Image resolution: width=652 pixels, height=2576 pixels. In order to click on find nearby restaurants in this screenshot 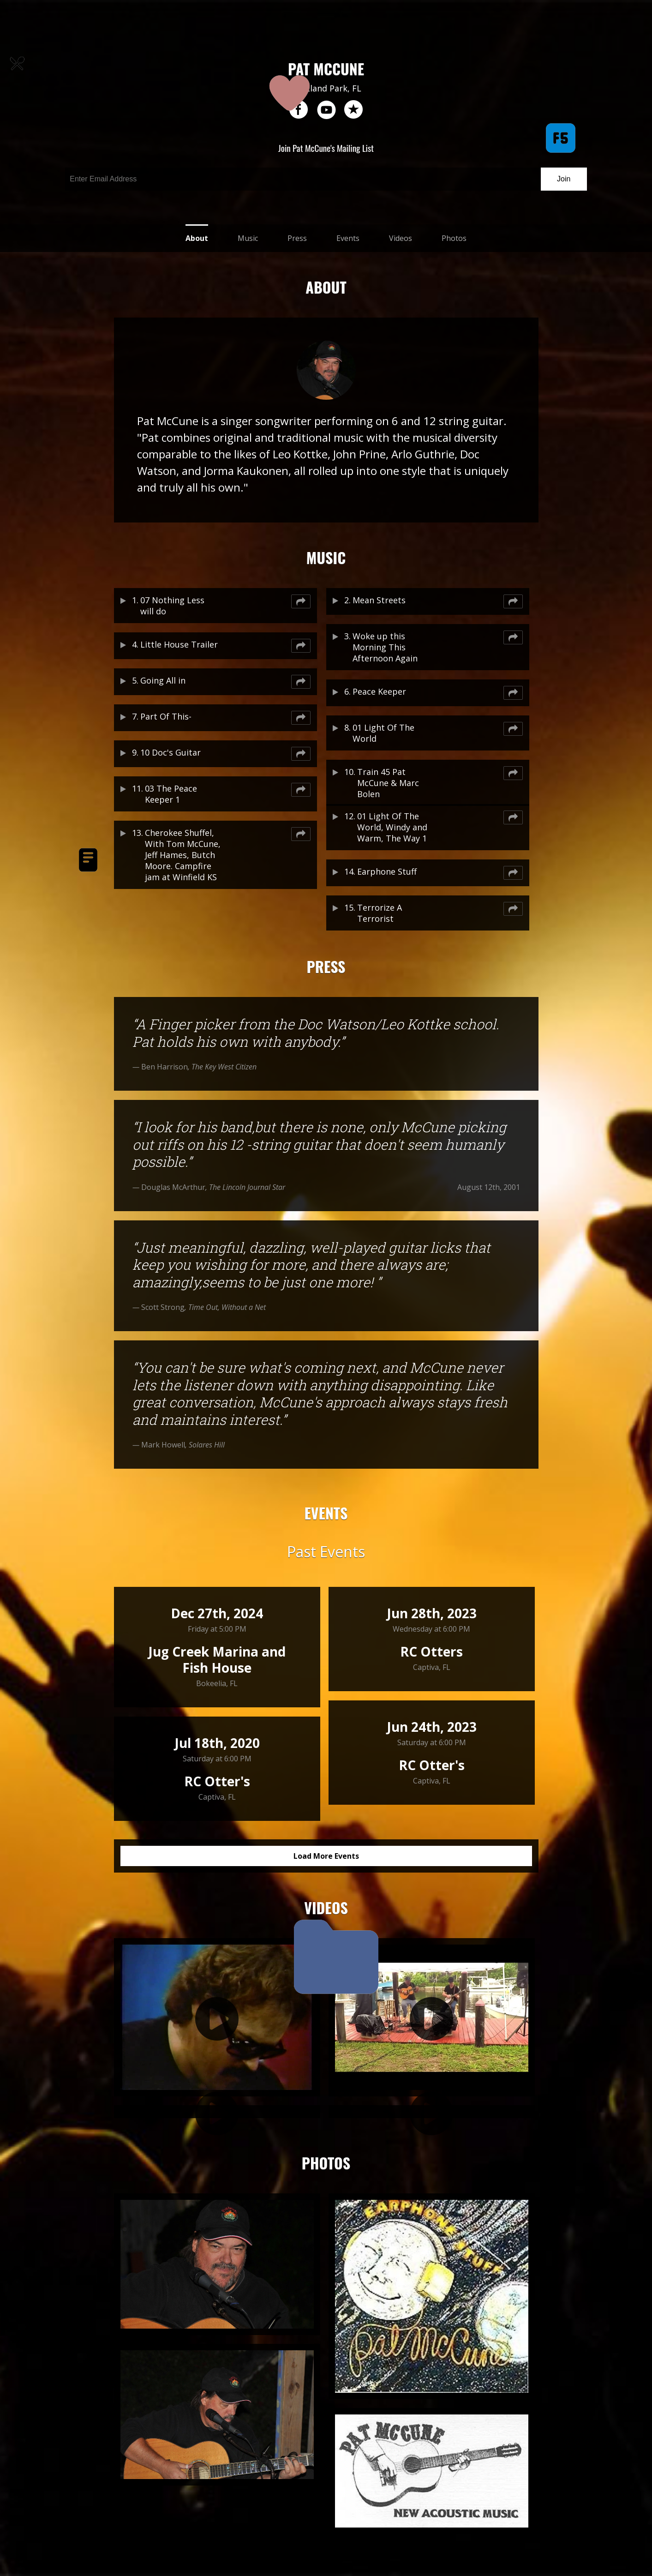, I will do `click(17, 63)`.